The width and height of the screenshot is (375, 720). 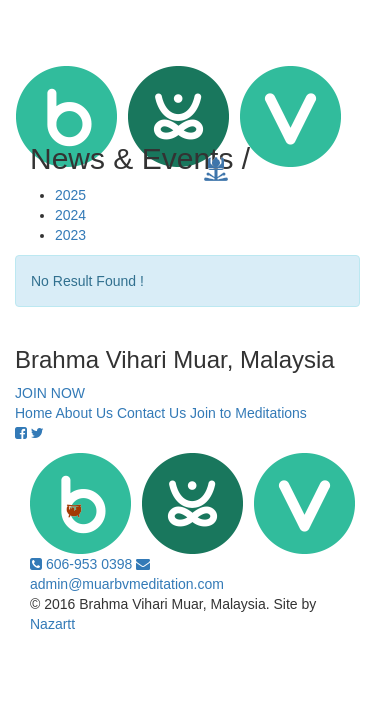 I want to click on access potion crafting or brewing menu, so click(x=74, y=511).